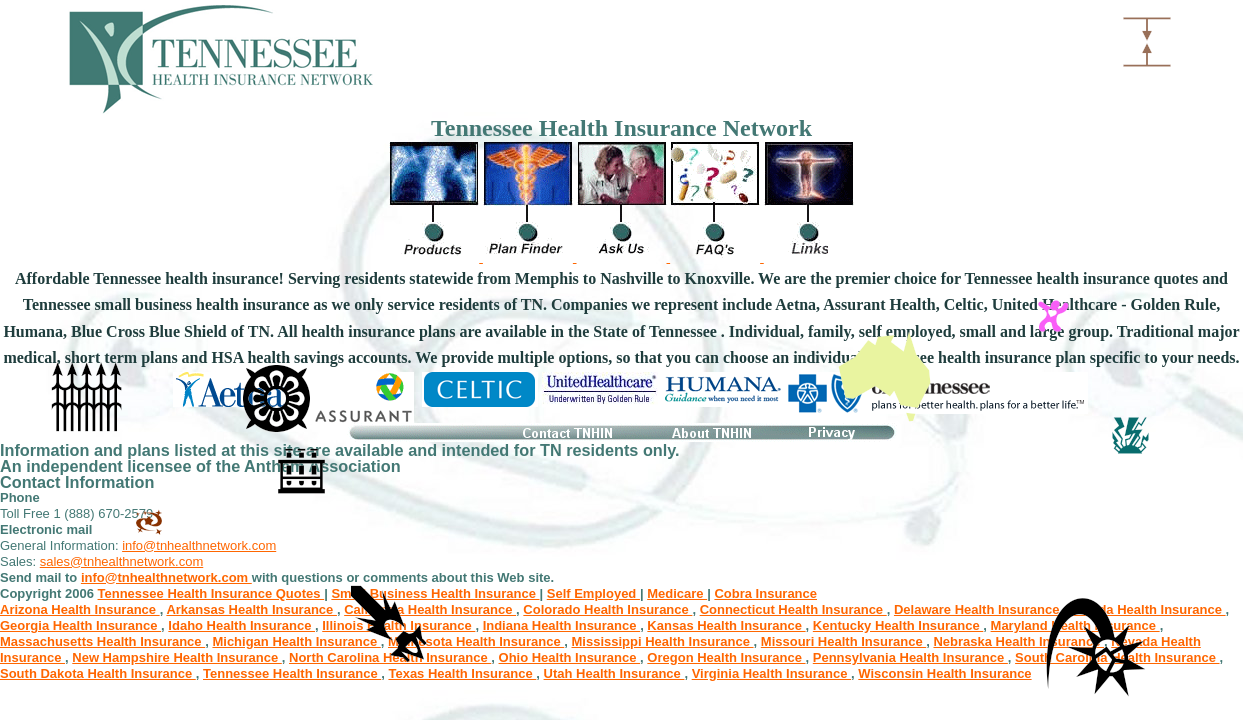  I want to click on express enthusiasm or passion, so click(1053, 316).